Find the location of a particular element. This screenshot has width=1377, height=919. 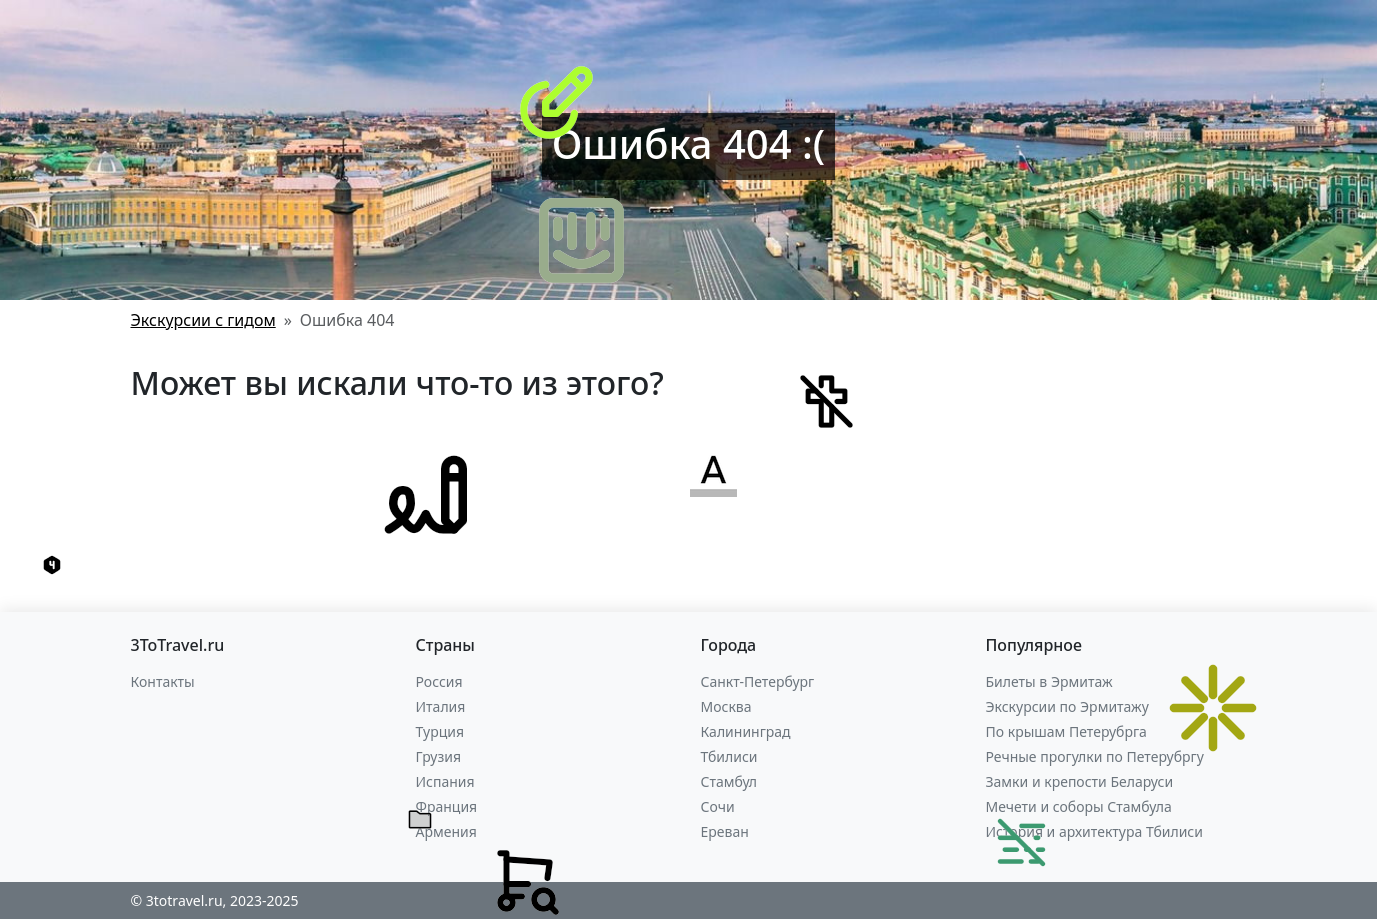

access files and documents is located at coordinates (420, 819).